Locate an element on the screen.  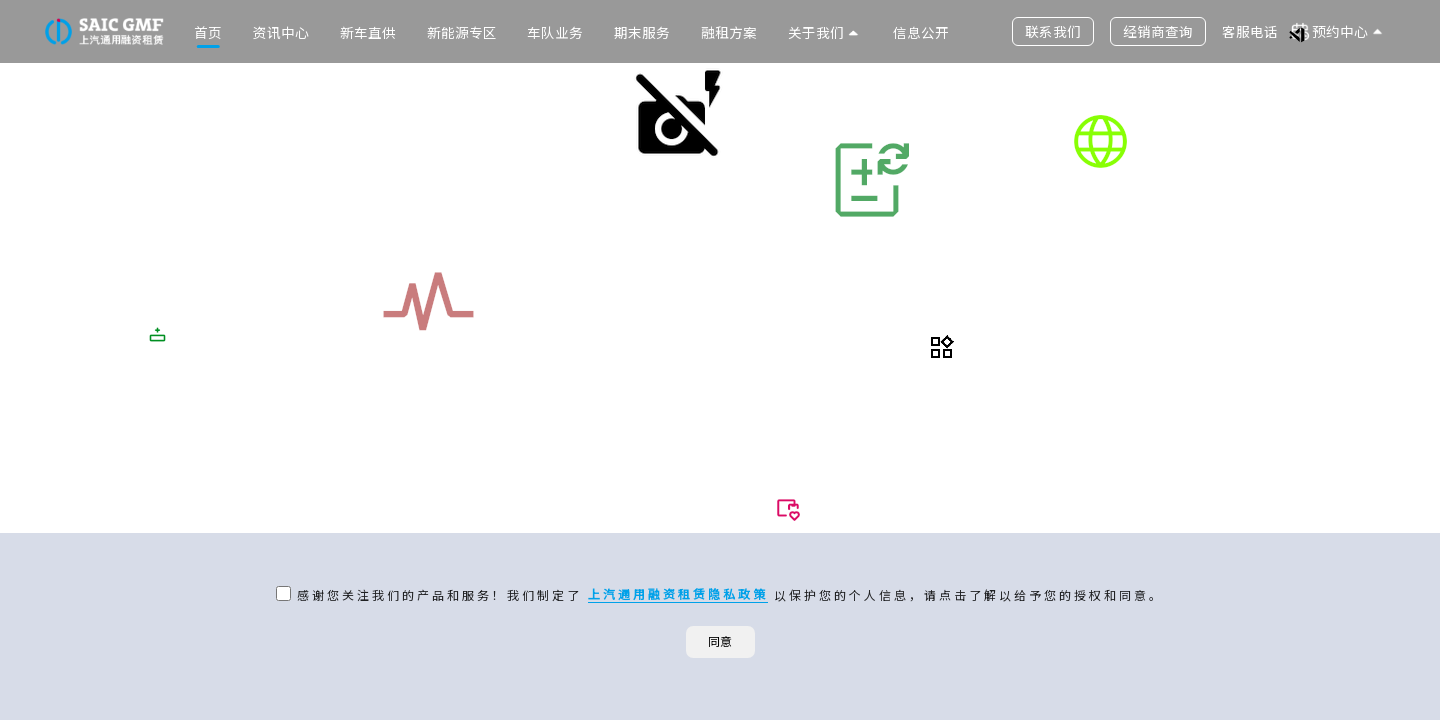
access global or web-related settings is located at coordinates (1098, 143).